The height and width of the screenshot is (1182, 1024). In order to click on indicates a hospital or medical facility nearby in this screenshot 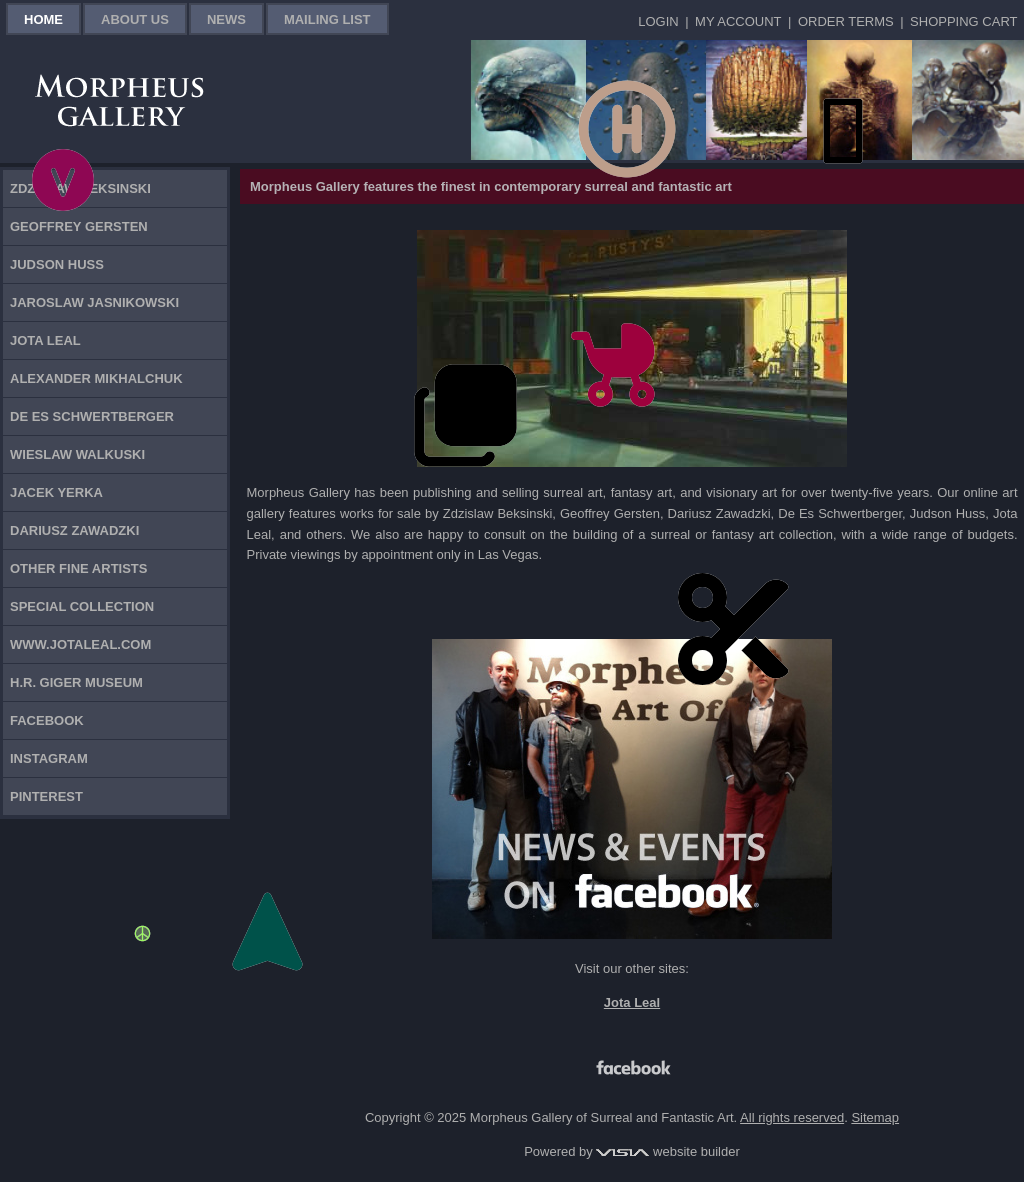, I will do `click(627, 129)`.